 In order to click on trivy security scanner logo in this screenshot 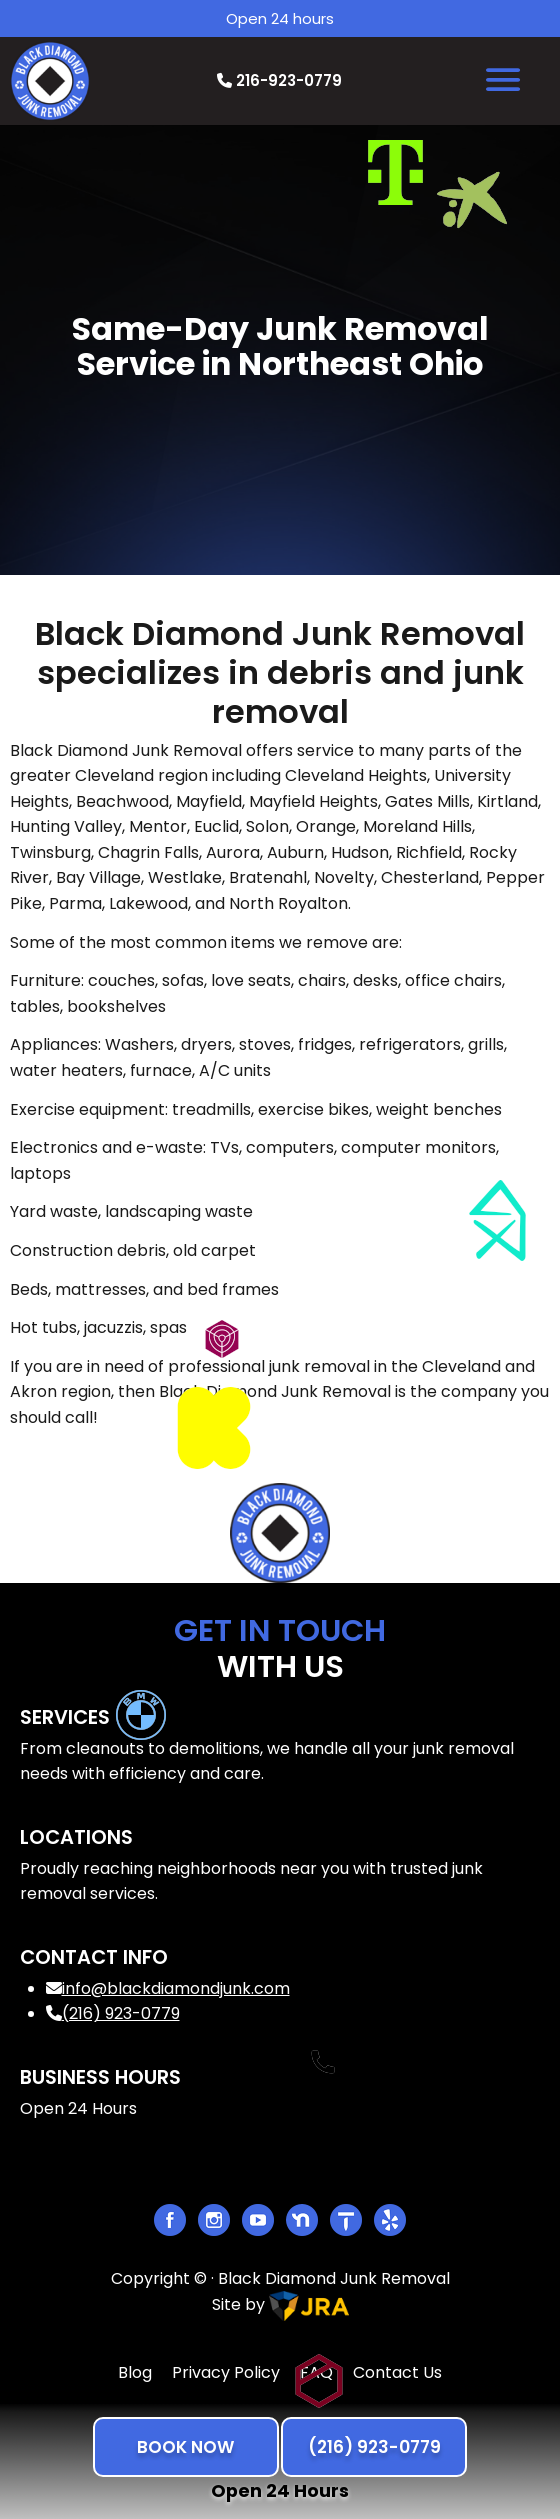, I will do `click(222, 1339)`.